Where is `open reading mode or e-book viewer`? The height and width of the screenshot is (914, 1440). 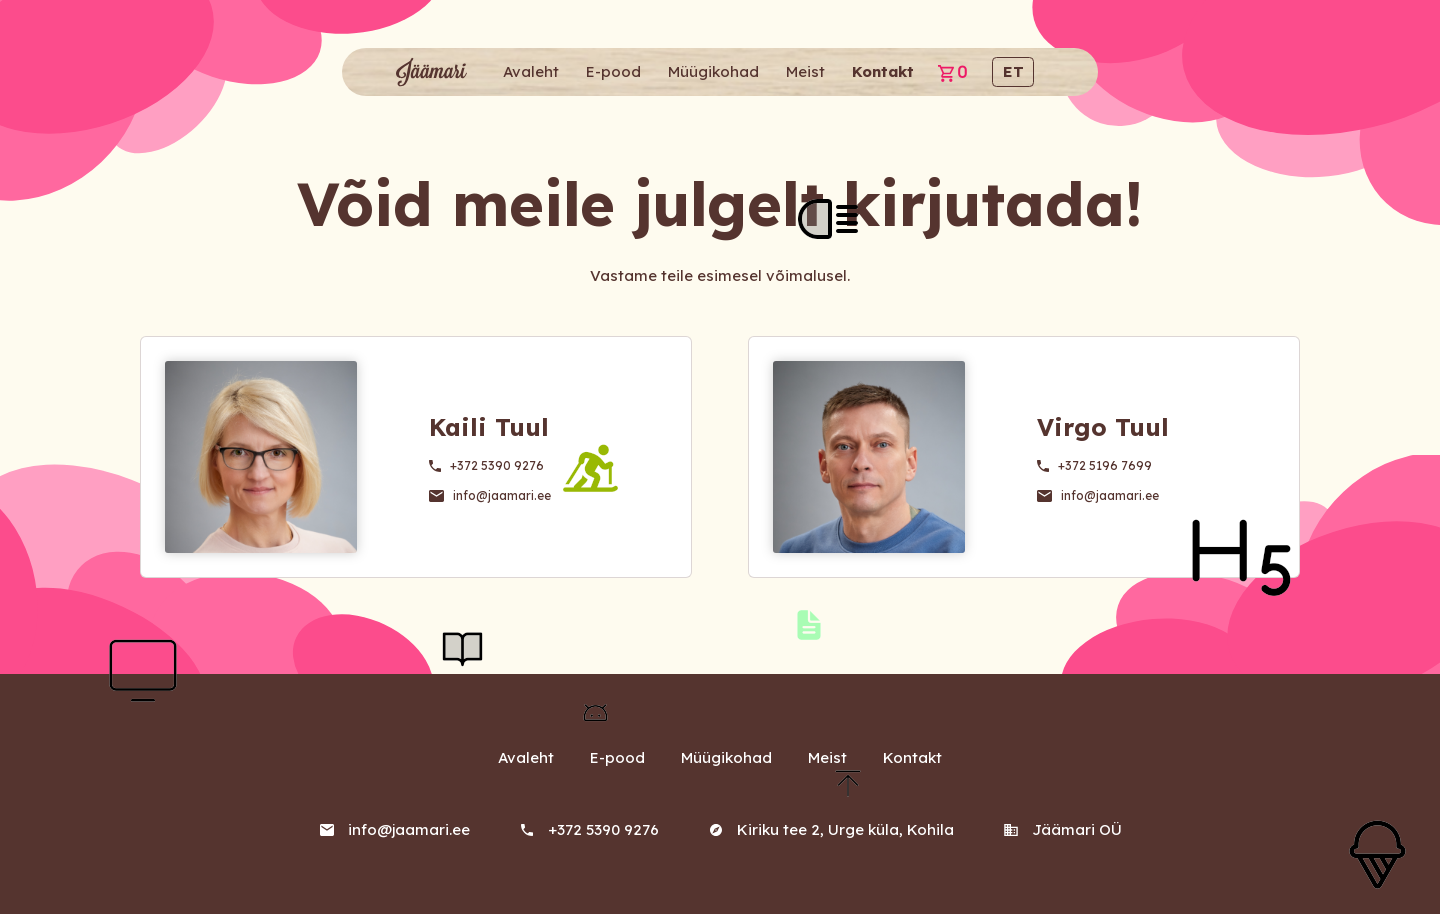 open reading mode or e-book viewer is located at coordinates (462, 646).